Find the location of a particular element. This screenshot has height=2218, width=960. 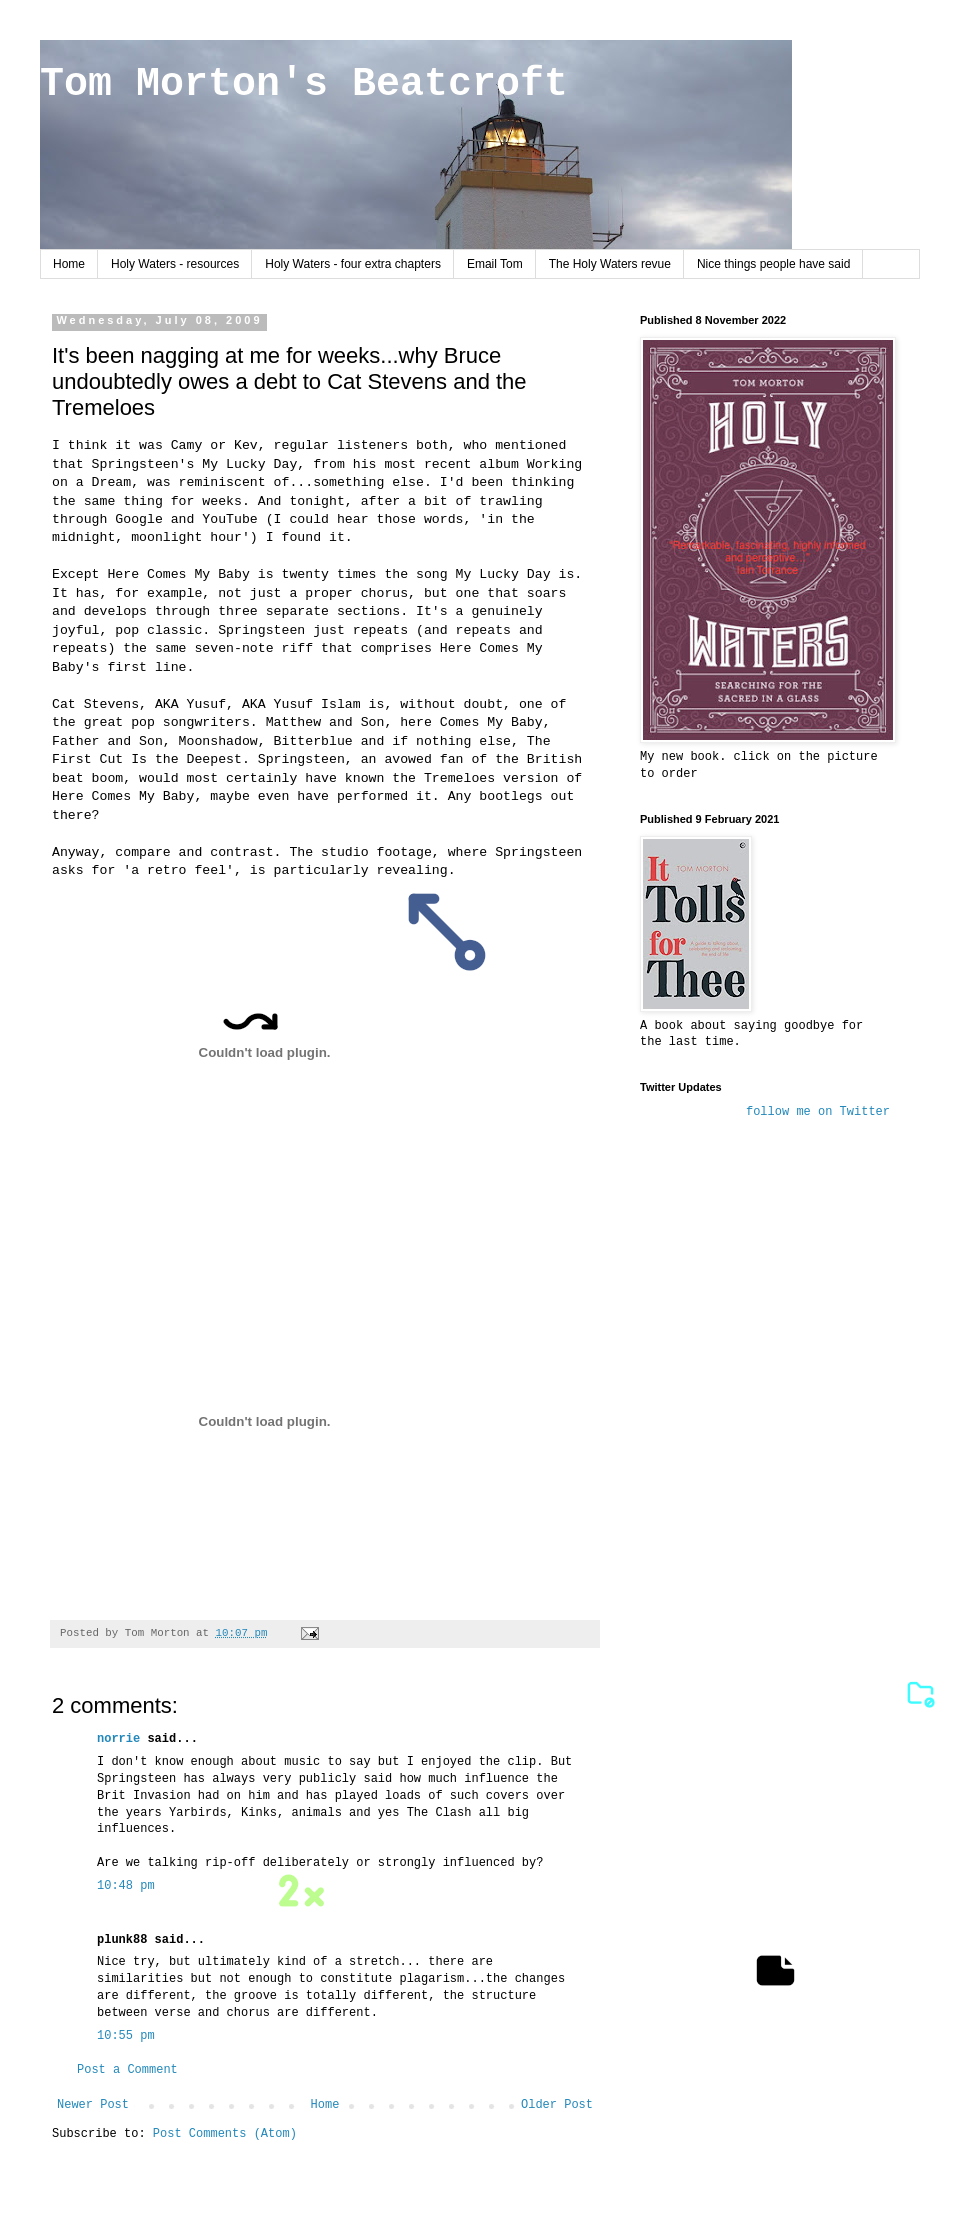

view document in landscape orientation is located at coordinates (775, 1970).